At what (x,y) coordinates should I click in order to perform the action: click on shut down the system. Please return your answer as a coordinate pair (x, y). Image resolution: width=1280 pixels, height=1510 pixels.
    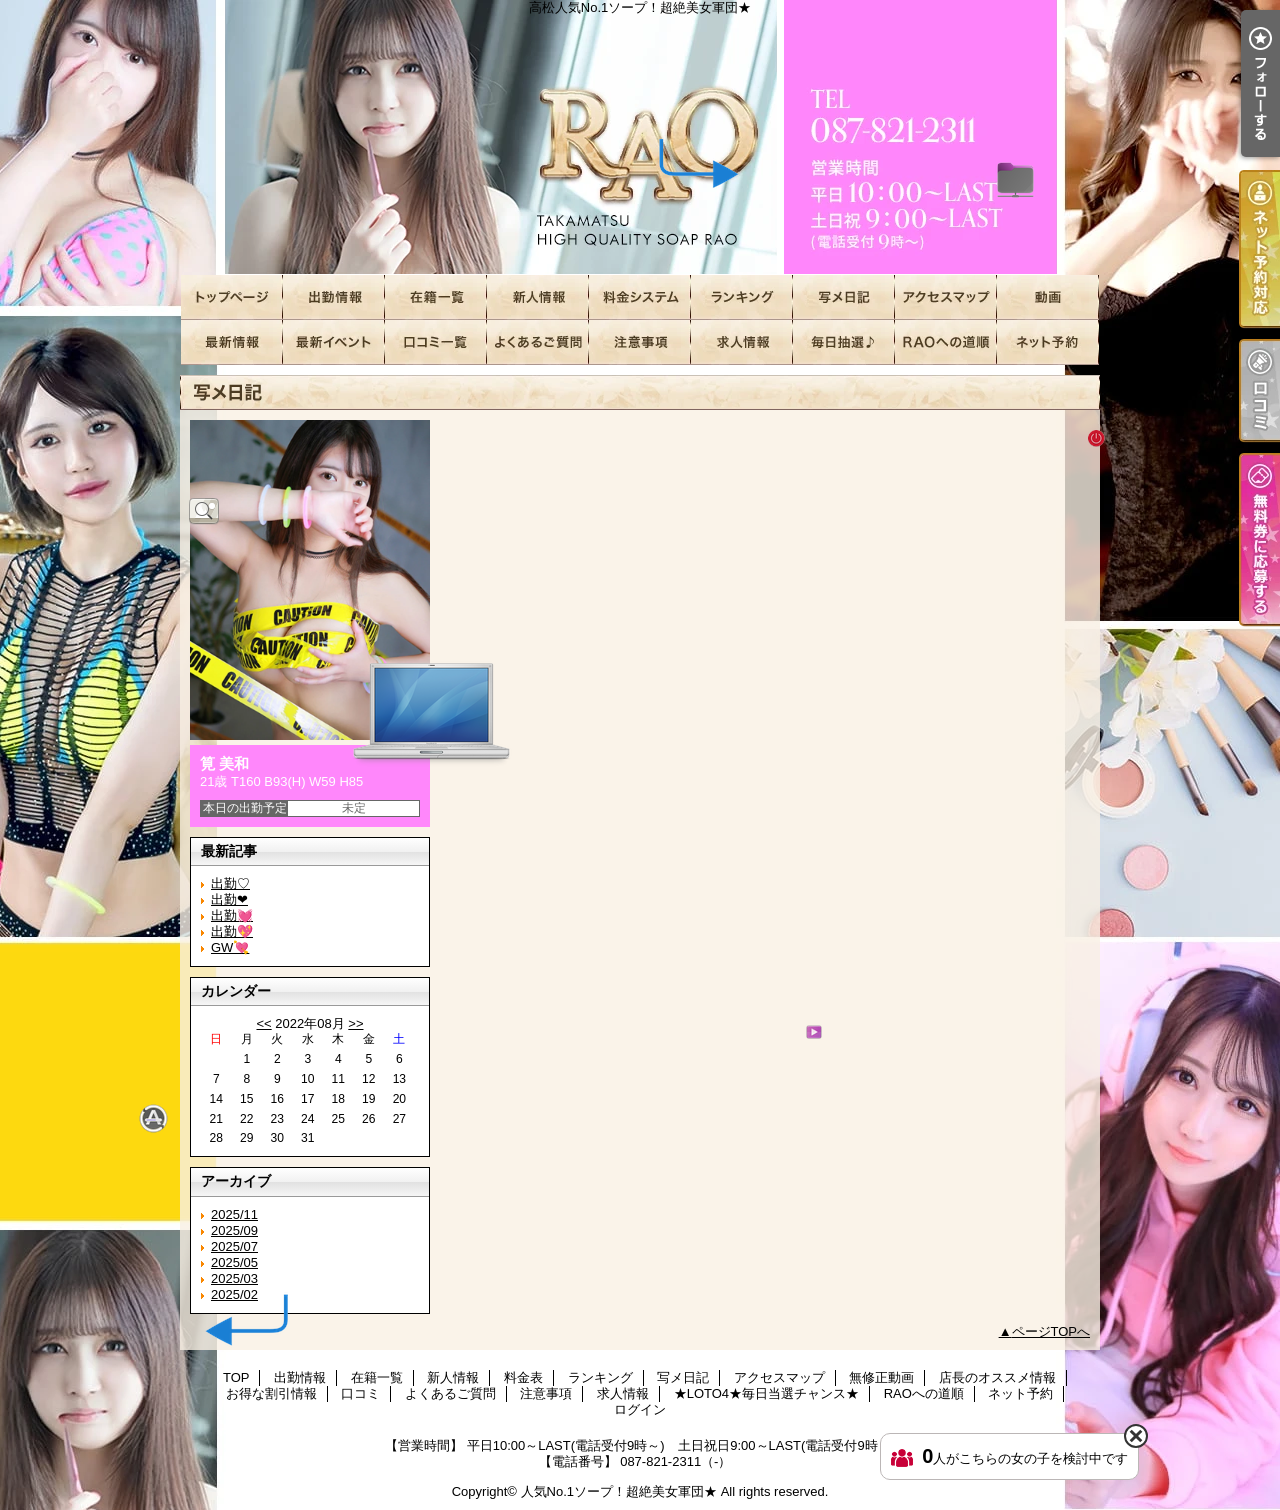
    Looking at the image, I should click on (1096, 438).